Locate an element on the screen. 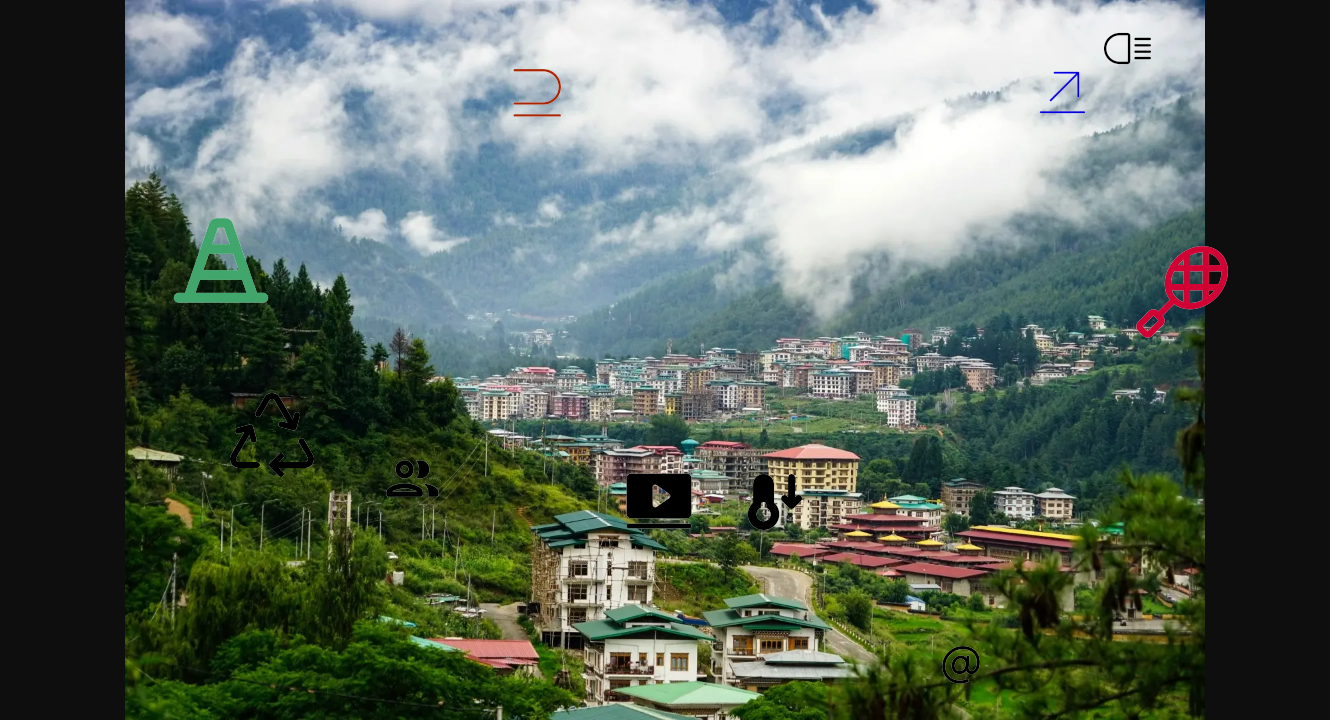 The height and width of the screenshot is (720, 1330). play a video is located at coordinates (659, 501).